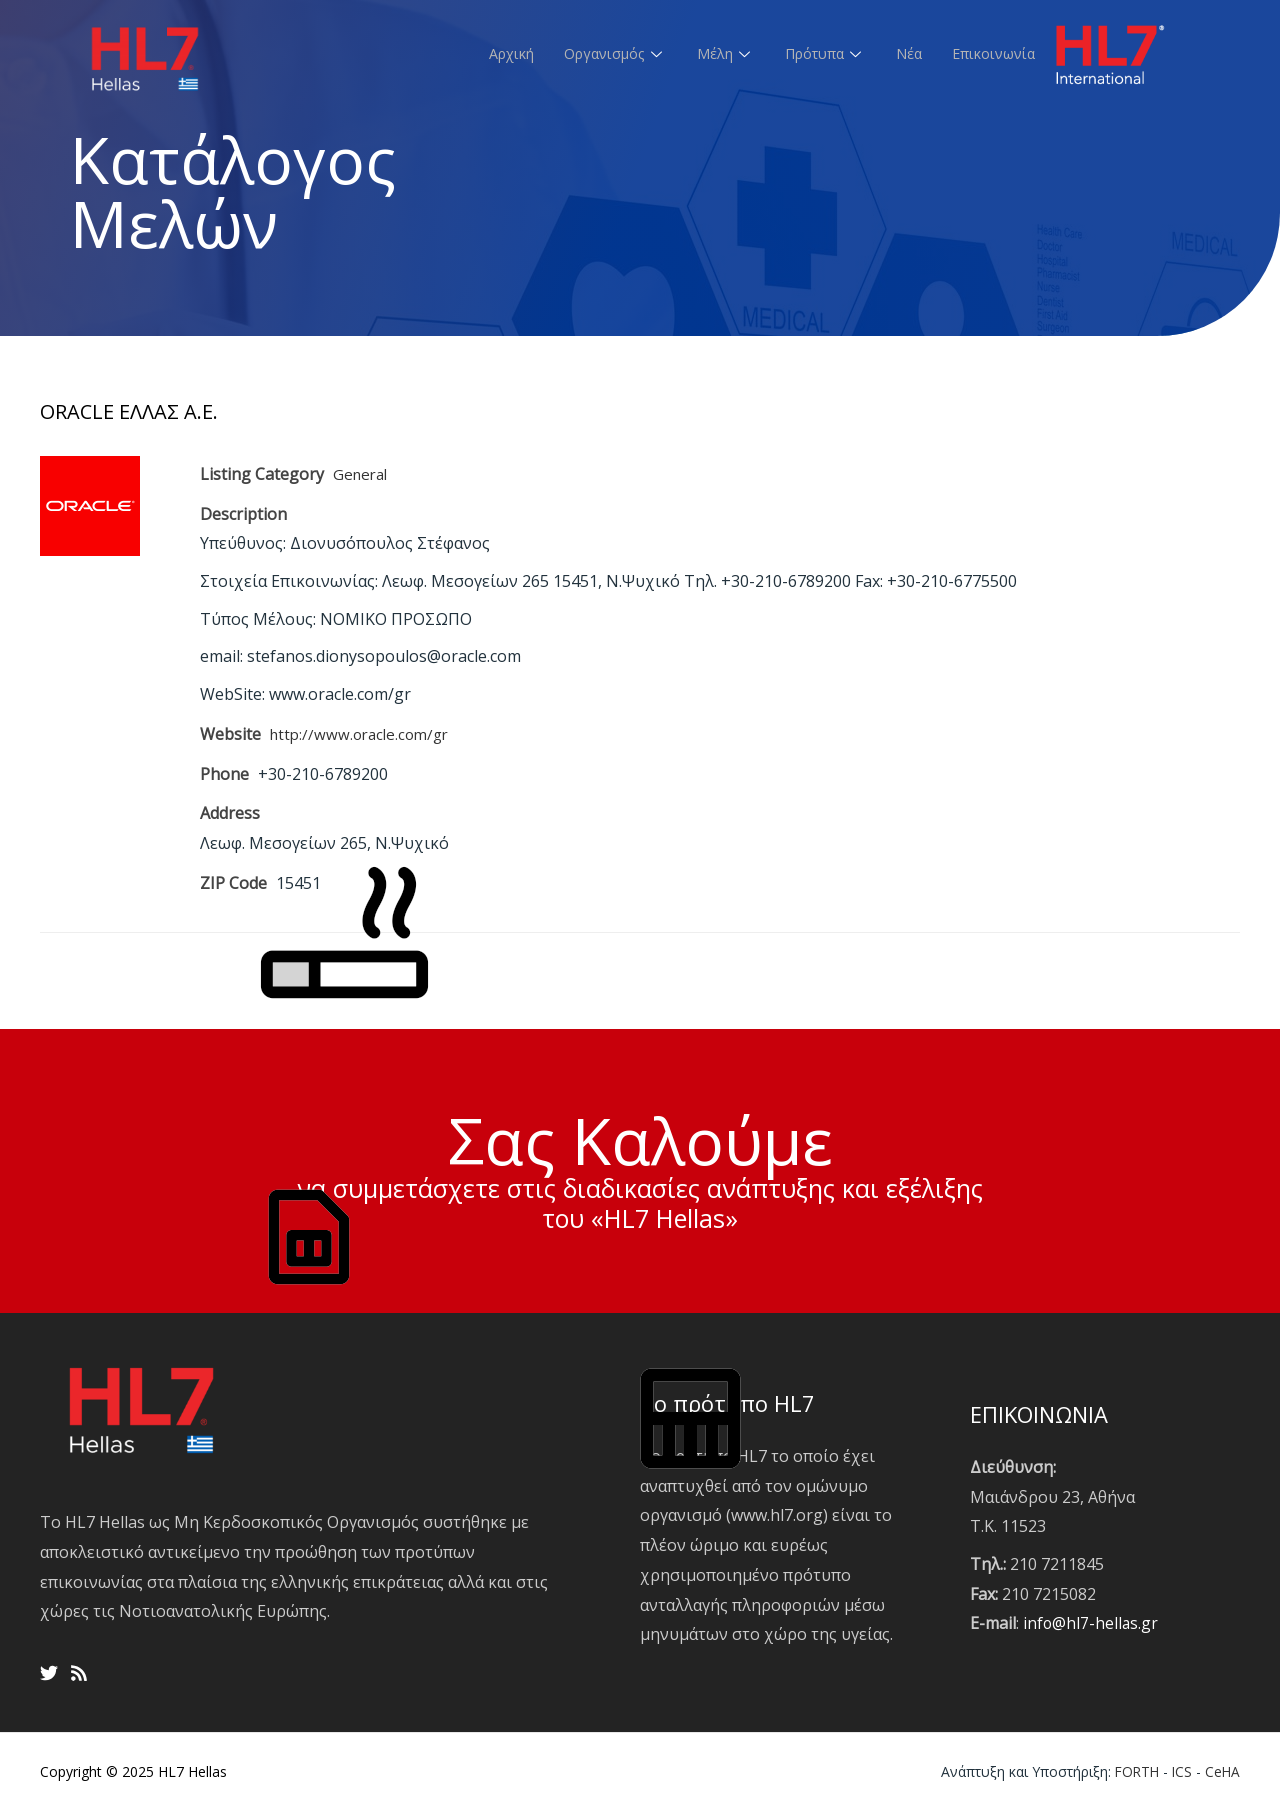 The image size is (1280, 1812). Describe the element at coordinates (690, 1418) in the screenshot. I see `toggle bottom panel visibility` at that location.